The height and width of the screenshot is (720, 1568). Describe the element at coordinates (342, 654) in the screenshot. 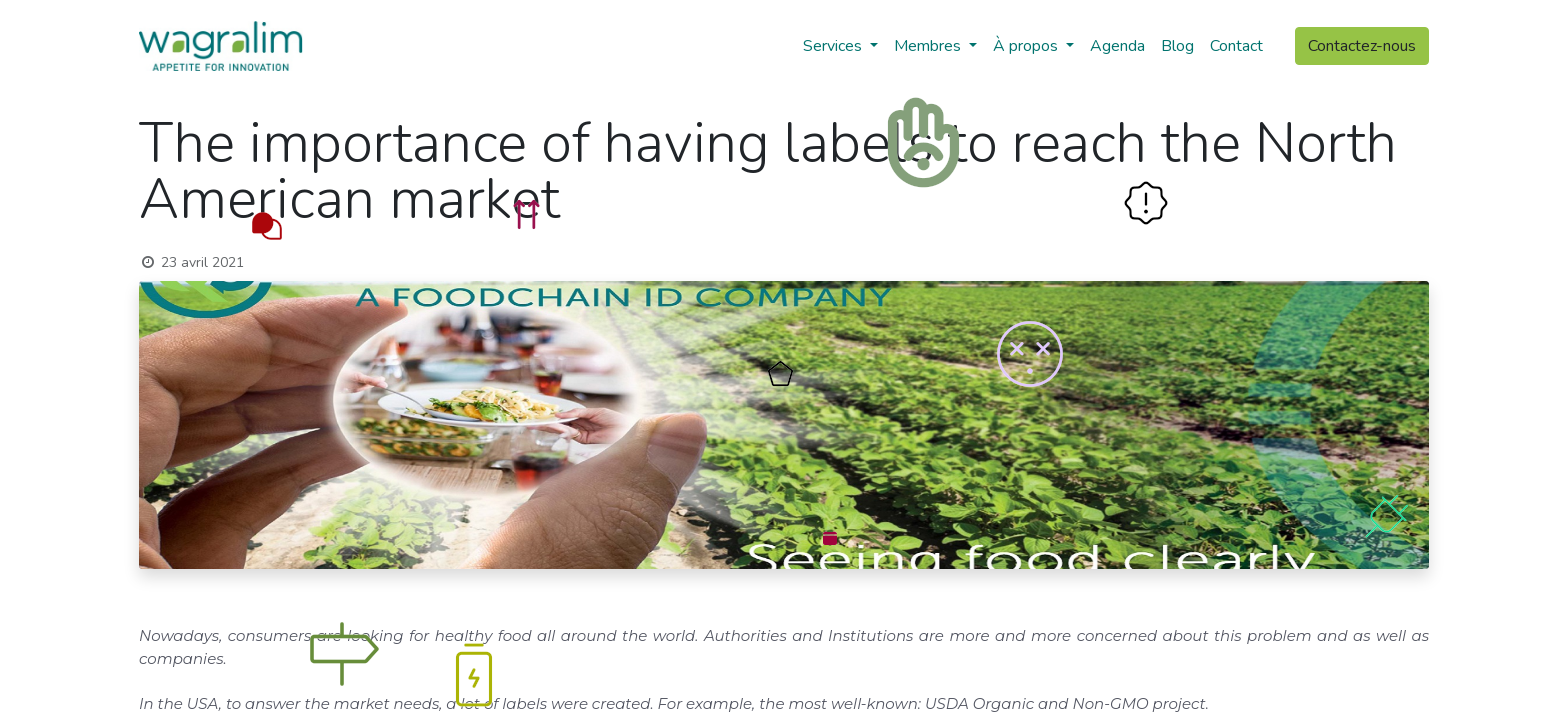

I see `access directions or navigation options` at that location.